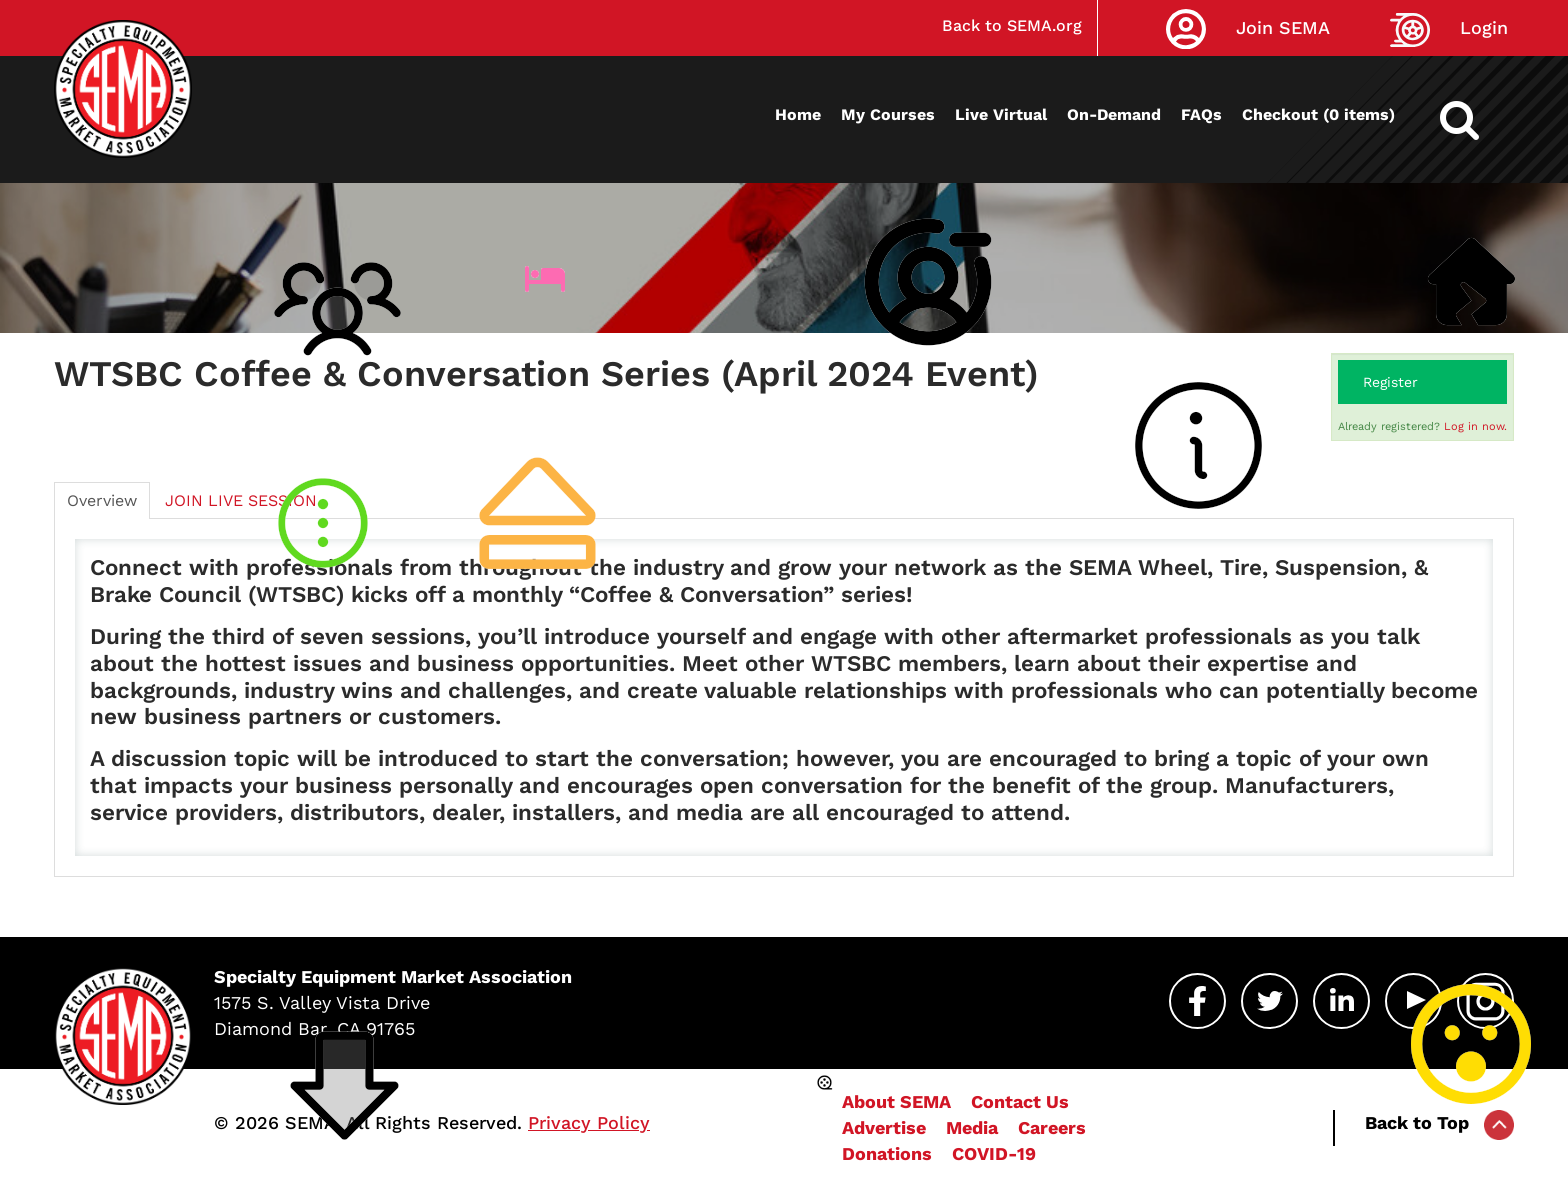 The height and width of the screenshot is (1186, 1568). Describe the element at coordinates (1471, 281) in the screenshot. I see `report property damage` at that location.